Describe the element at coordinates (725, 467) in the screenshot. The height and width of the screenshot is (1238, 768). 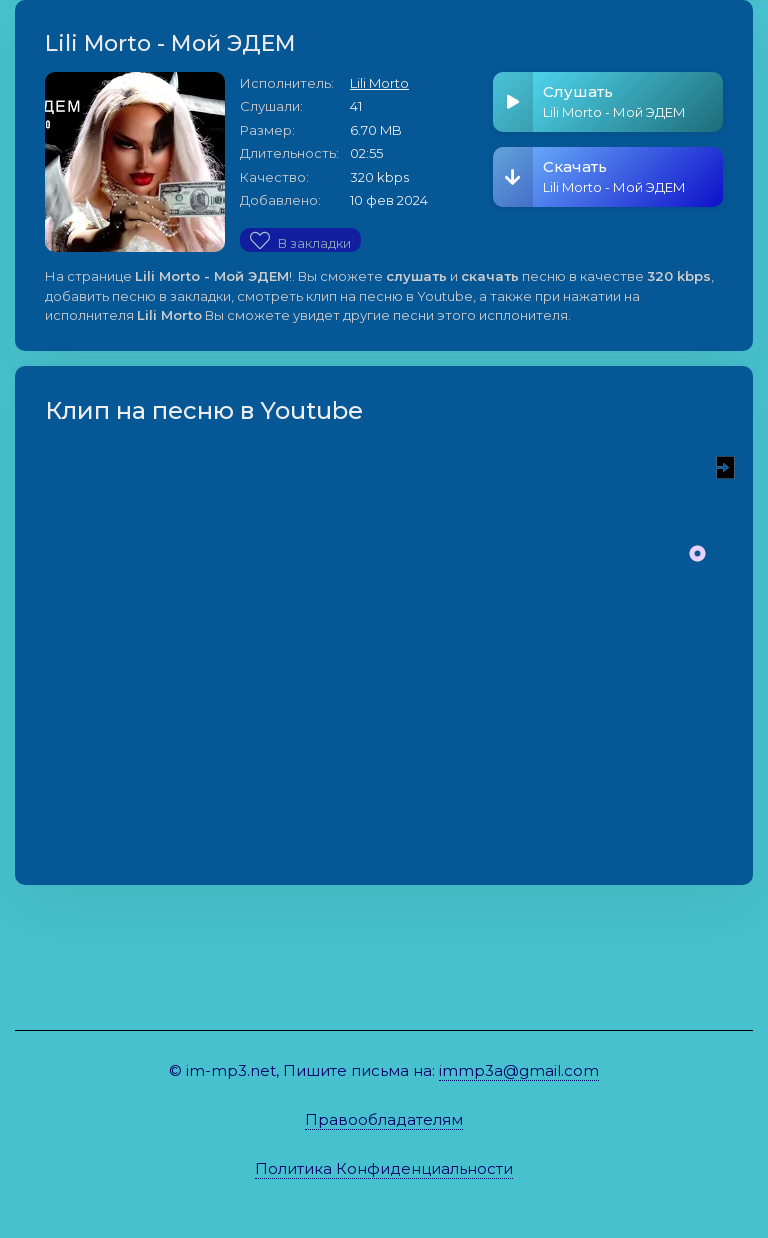
I see `log in to your account` at that location.